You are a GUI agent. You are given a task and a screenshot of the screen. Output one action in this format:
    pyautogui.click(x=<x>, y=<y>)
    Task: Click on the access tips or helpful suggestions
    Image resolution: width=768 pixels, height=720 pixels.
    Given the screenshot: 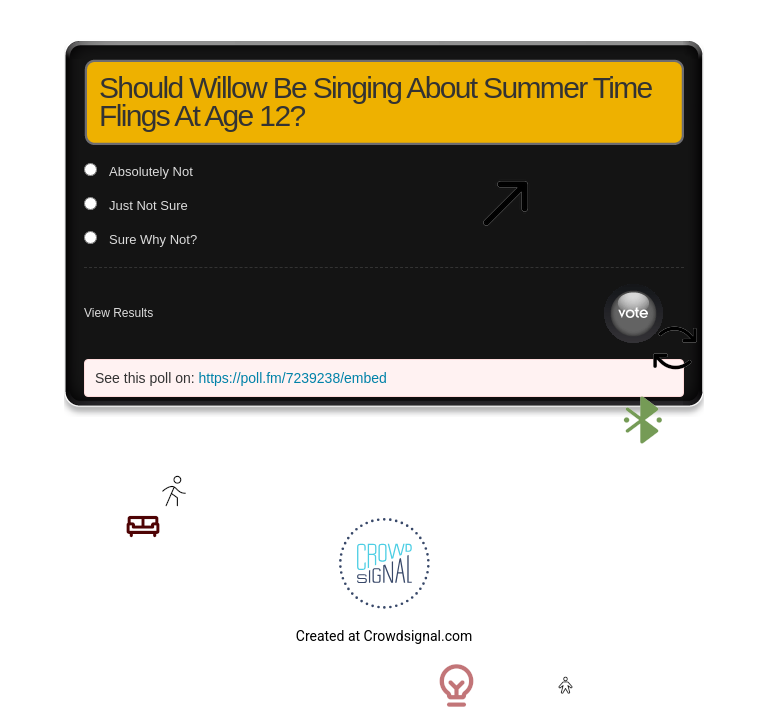 What is the action you would take?
    pyautogui.click(x=456, y=685)
    